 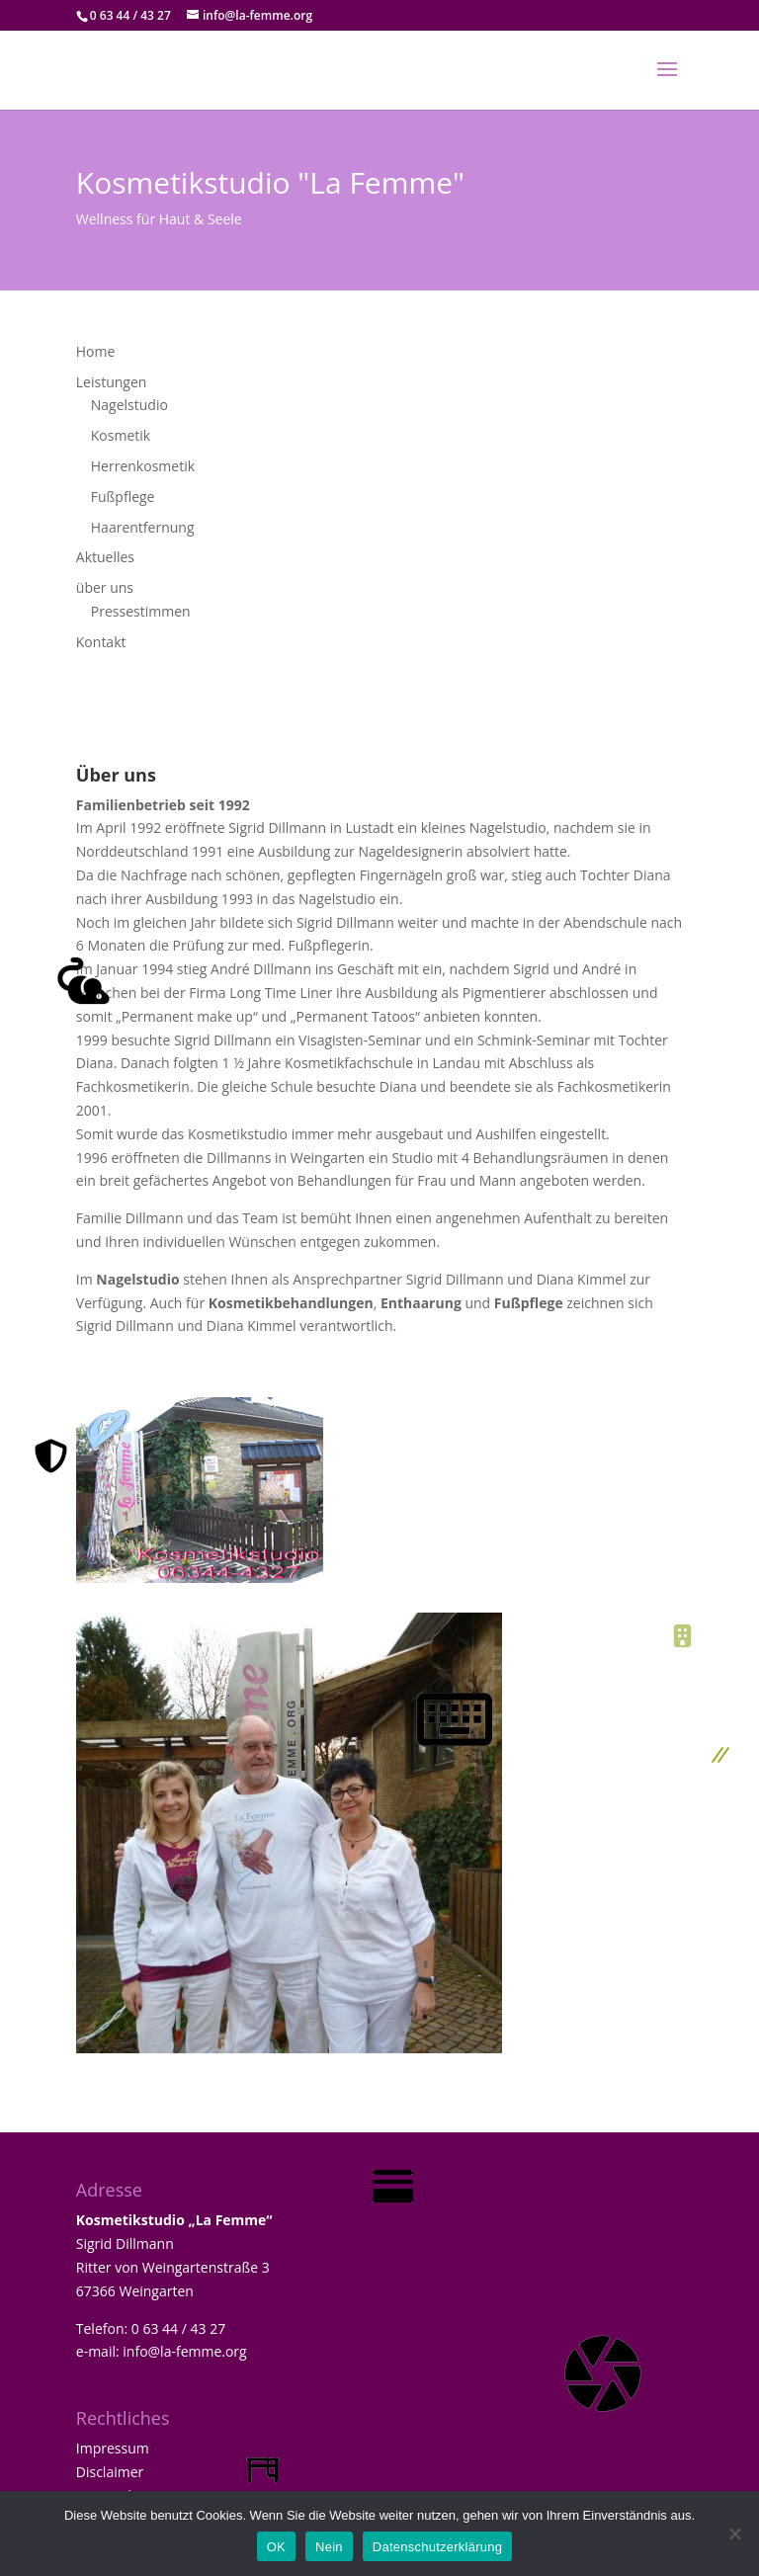 What do you see at coordinates (392, 2186) in the screenshot?
I see `split view horizontally` at bounding box center [392, 2186].